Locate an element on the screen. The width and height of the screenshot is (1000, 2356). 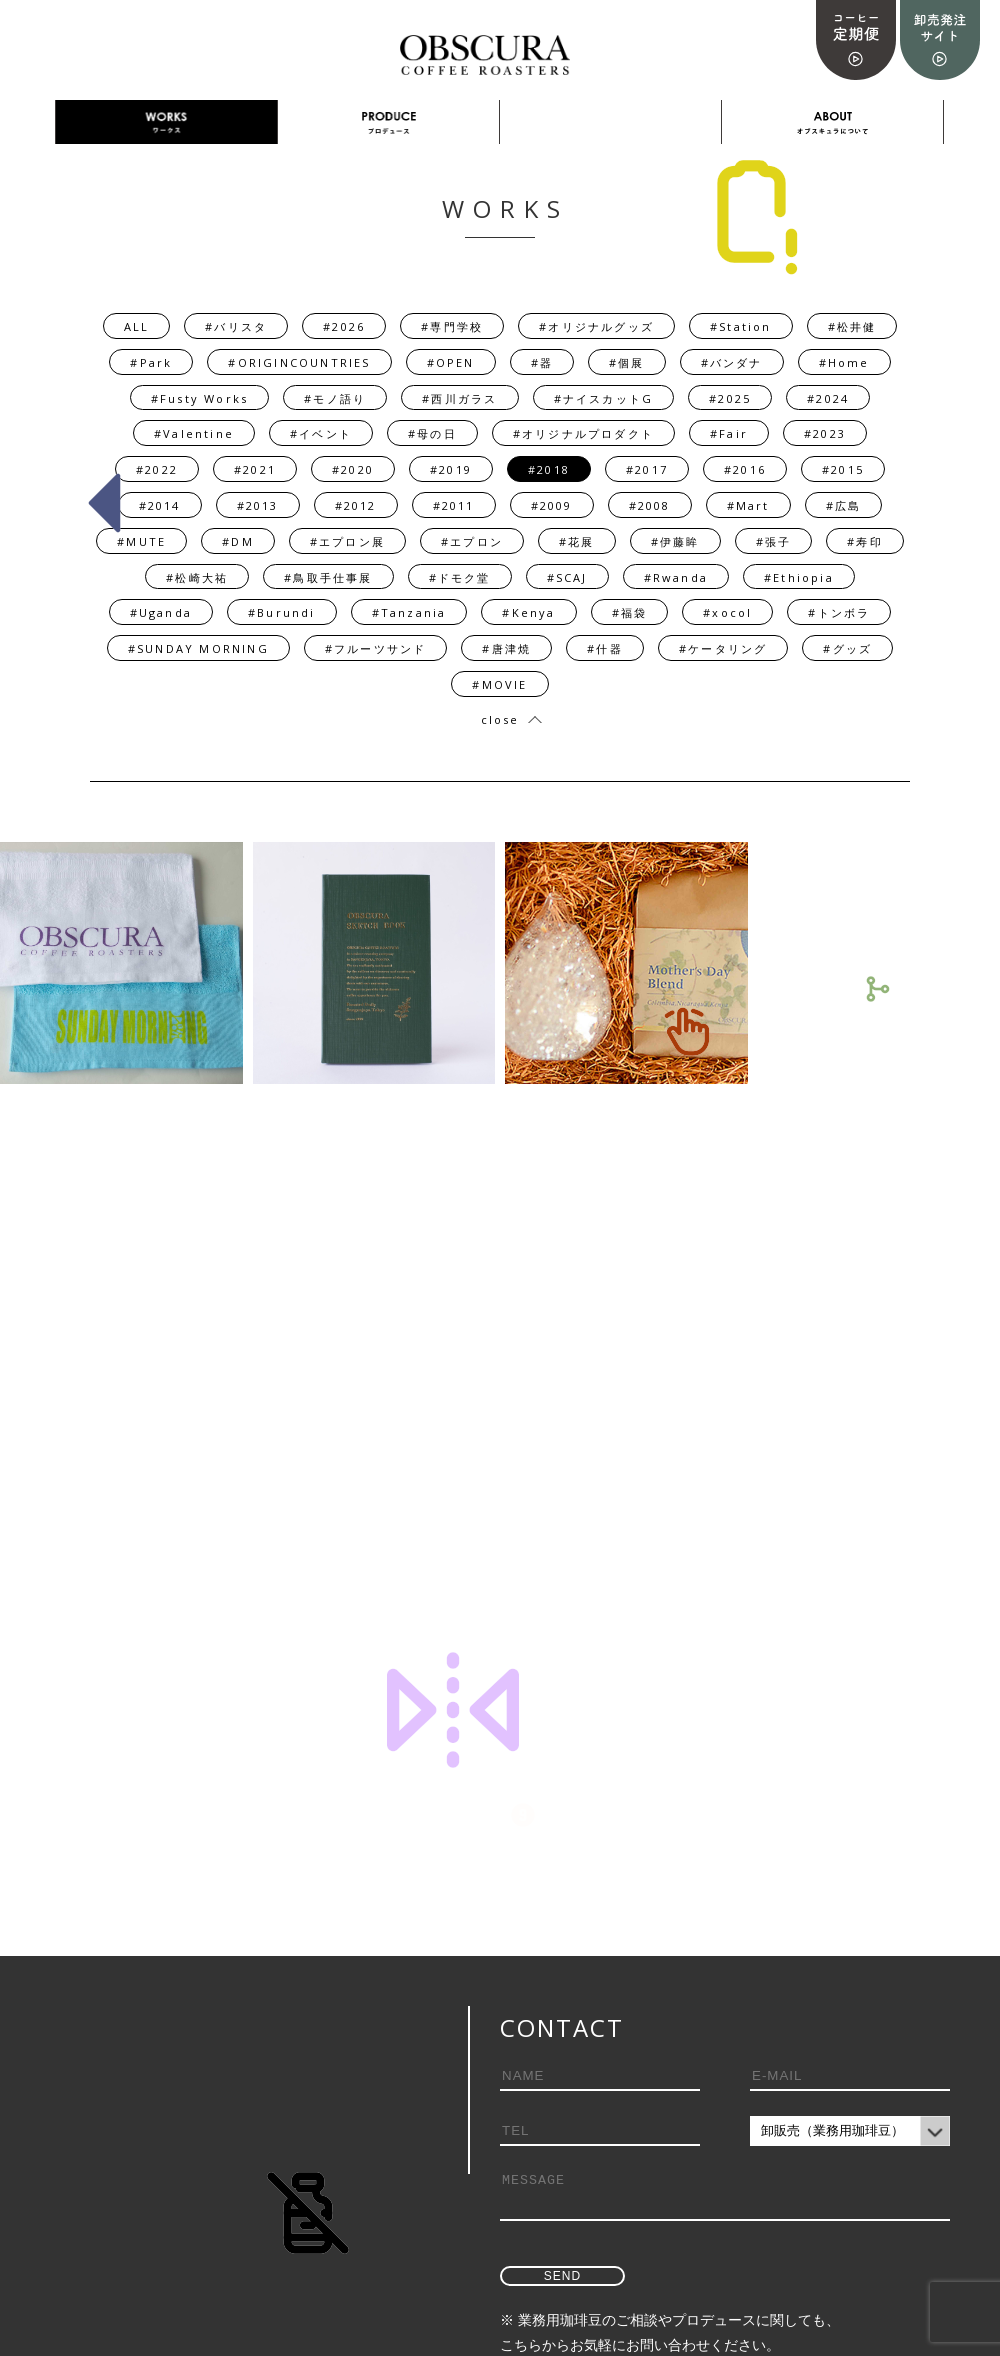
indicates low battery warning is located at coordinates (751, 211).